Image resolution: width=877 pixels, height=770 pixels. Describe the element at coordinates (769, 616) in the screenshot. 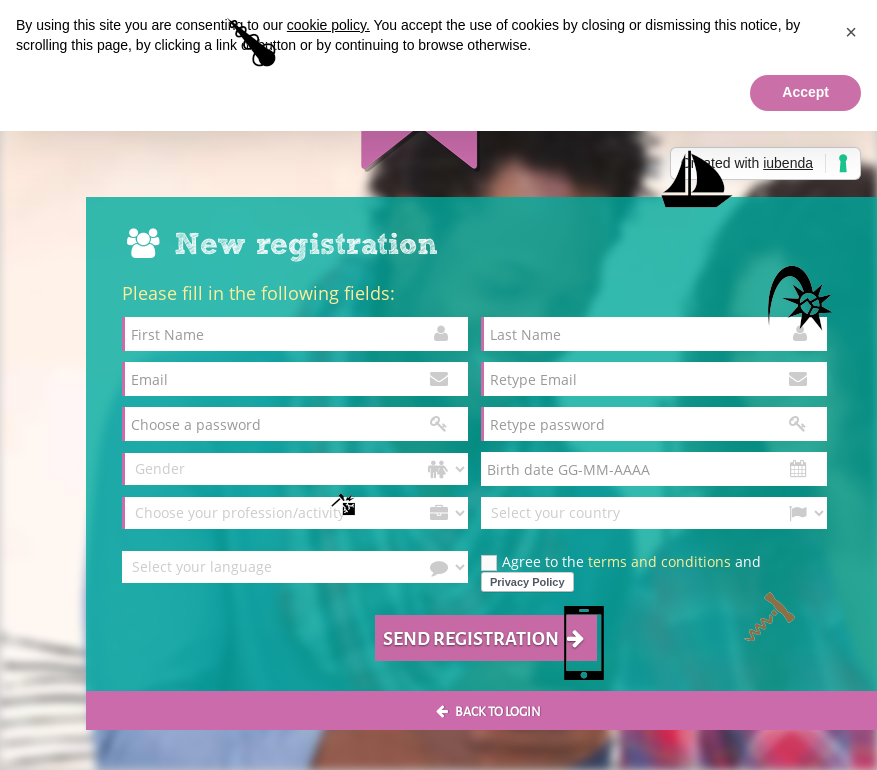

I see `wine or beverage tool in a kitchen app` at that location.